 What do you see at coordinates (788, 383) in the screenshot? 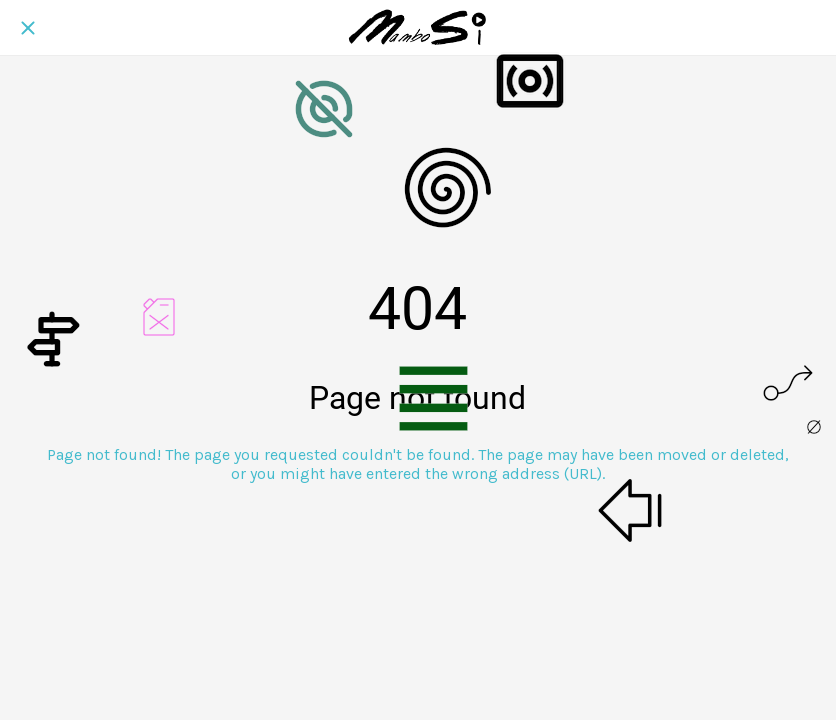
I see `indicates a workflow or process flow direction` at bounding box center [788, 383].